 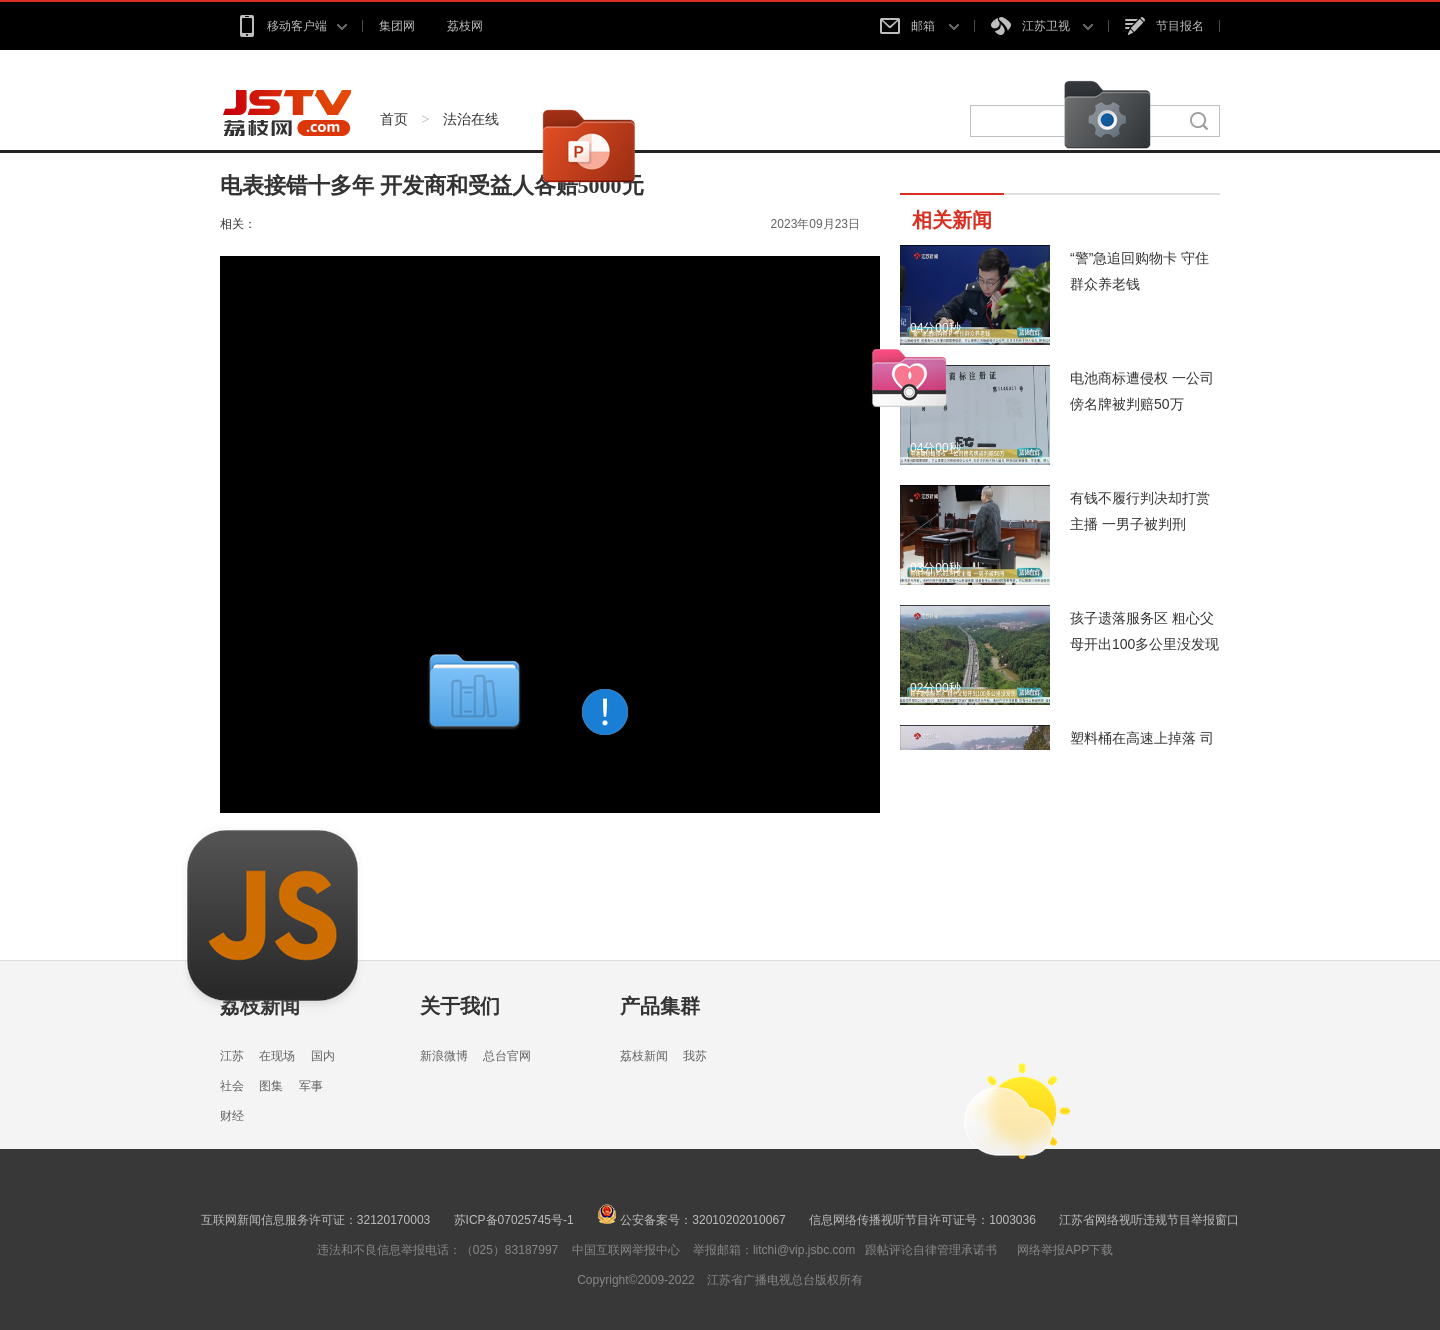 What do you see at coordinates (605, 712) in the screenshot?
I see `mark email as important` at bounding box center [605, 712].